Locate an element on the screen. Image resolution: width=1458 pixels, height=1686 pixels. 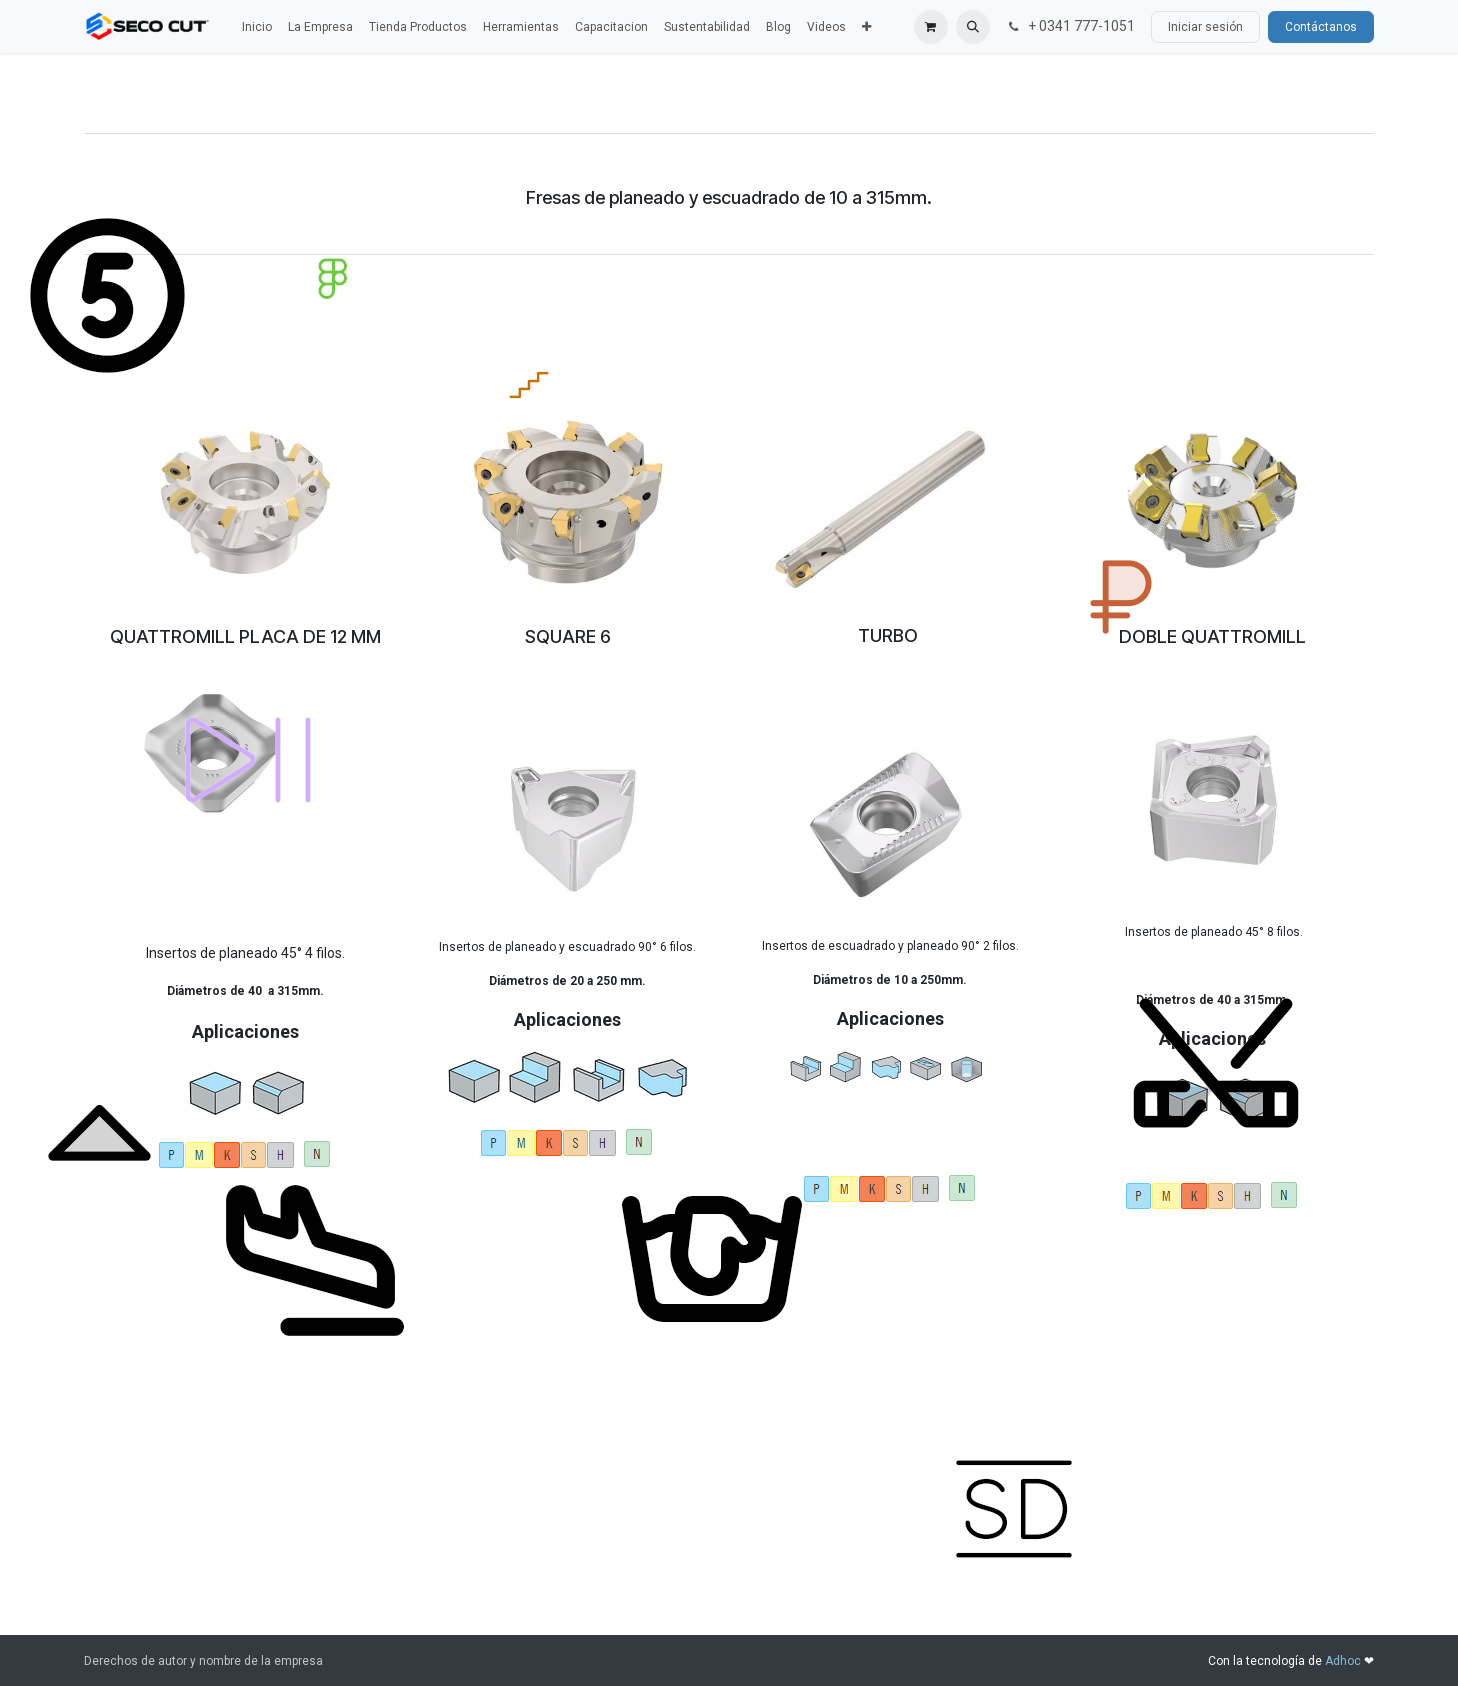
view hockey scores and updates is located at coordinates (1216, 1063).